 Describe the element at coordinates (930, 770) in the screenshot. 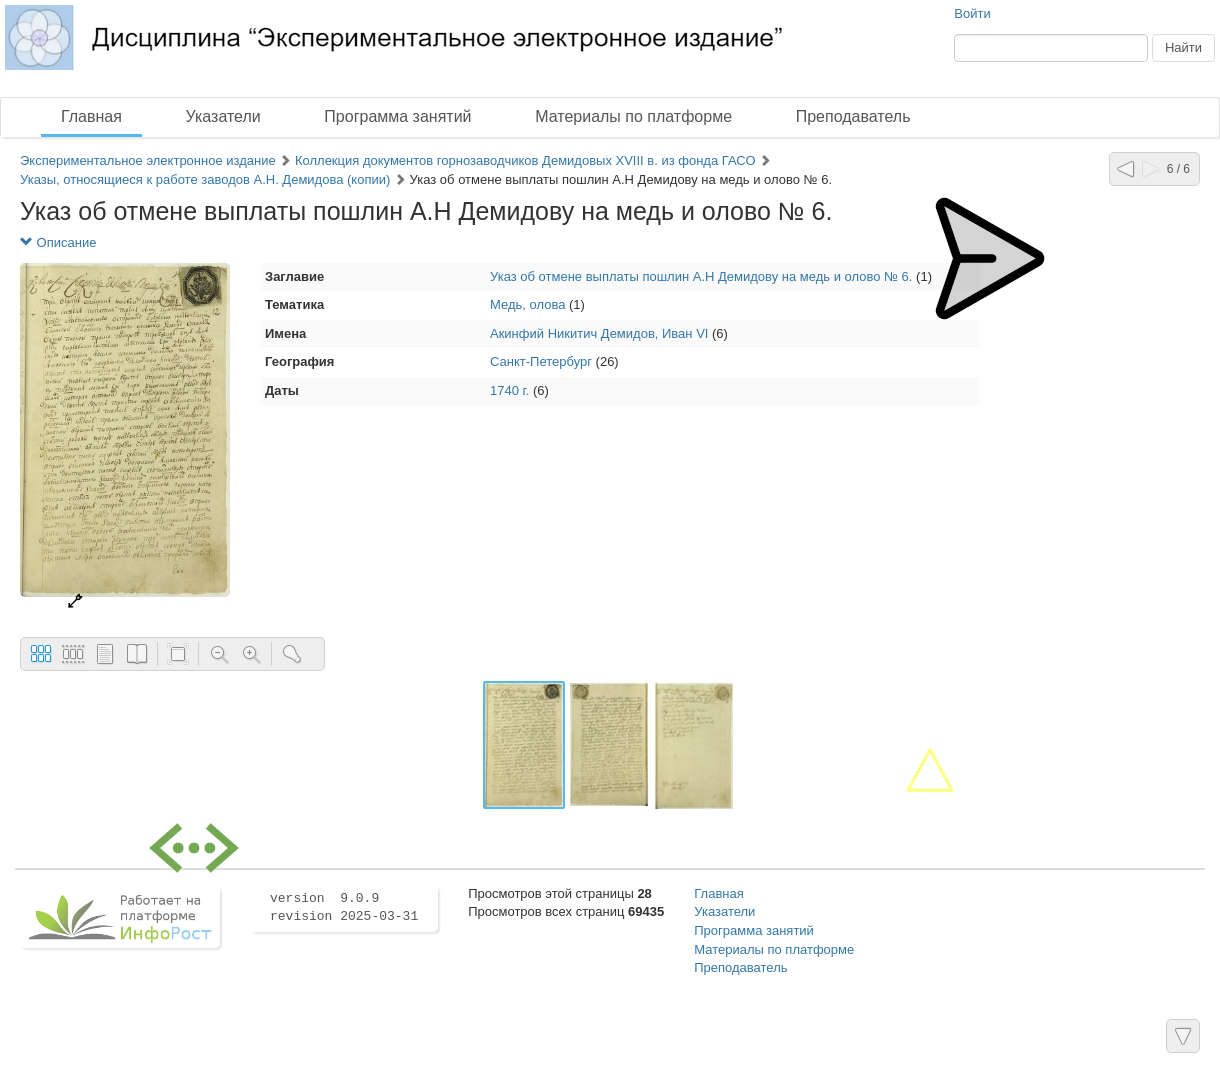

I see `indicates a warning or caution state` at that location.